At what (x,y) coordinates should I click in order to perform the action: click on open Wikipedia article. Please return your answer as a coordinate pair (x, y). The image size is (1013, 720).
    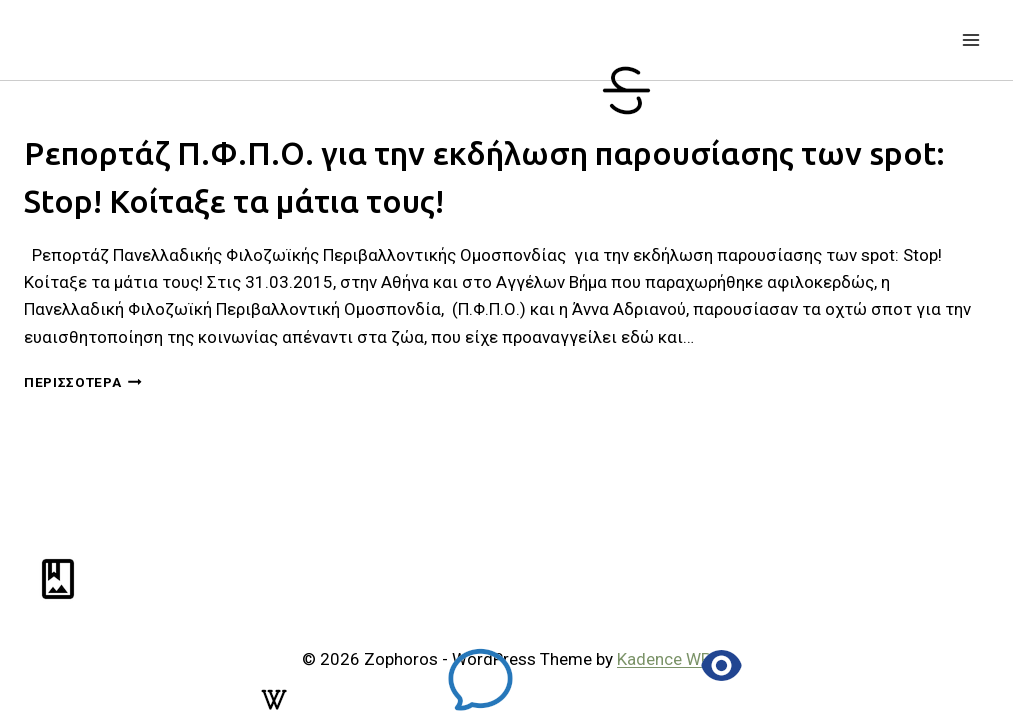
    Looking at the image, I should click on (273, 699).